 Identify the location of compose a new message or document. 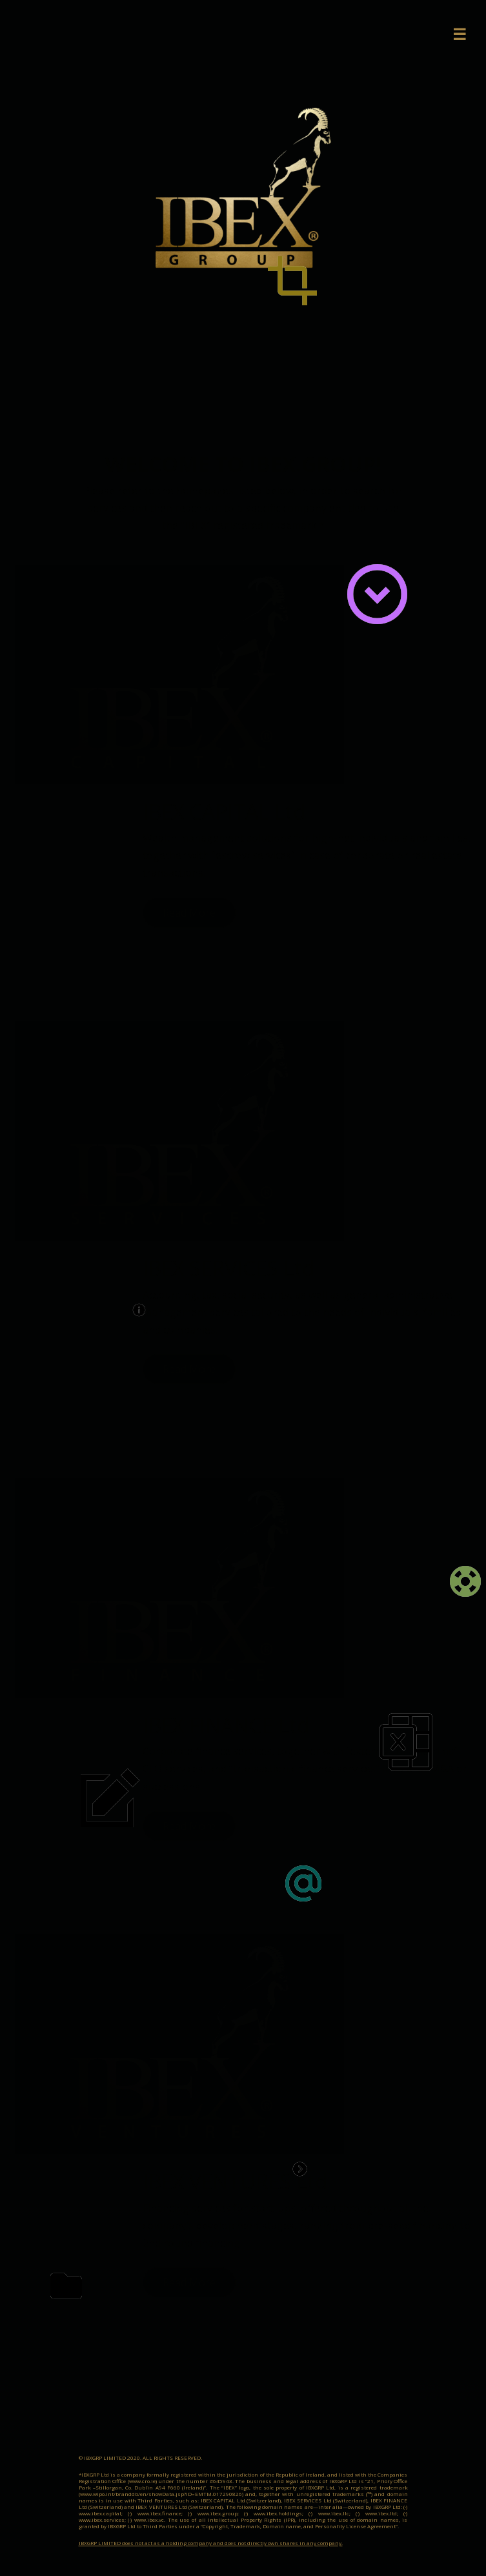
(110, 1798).